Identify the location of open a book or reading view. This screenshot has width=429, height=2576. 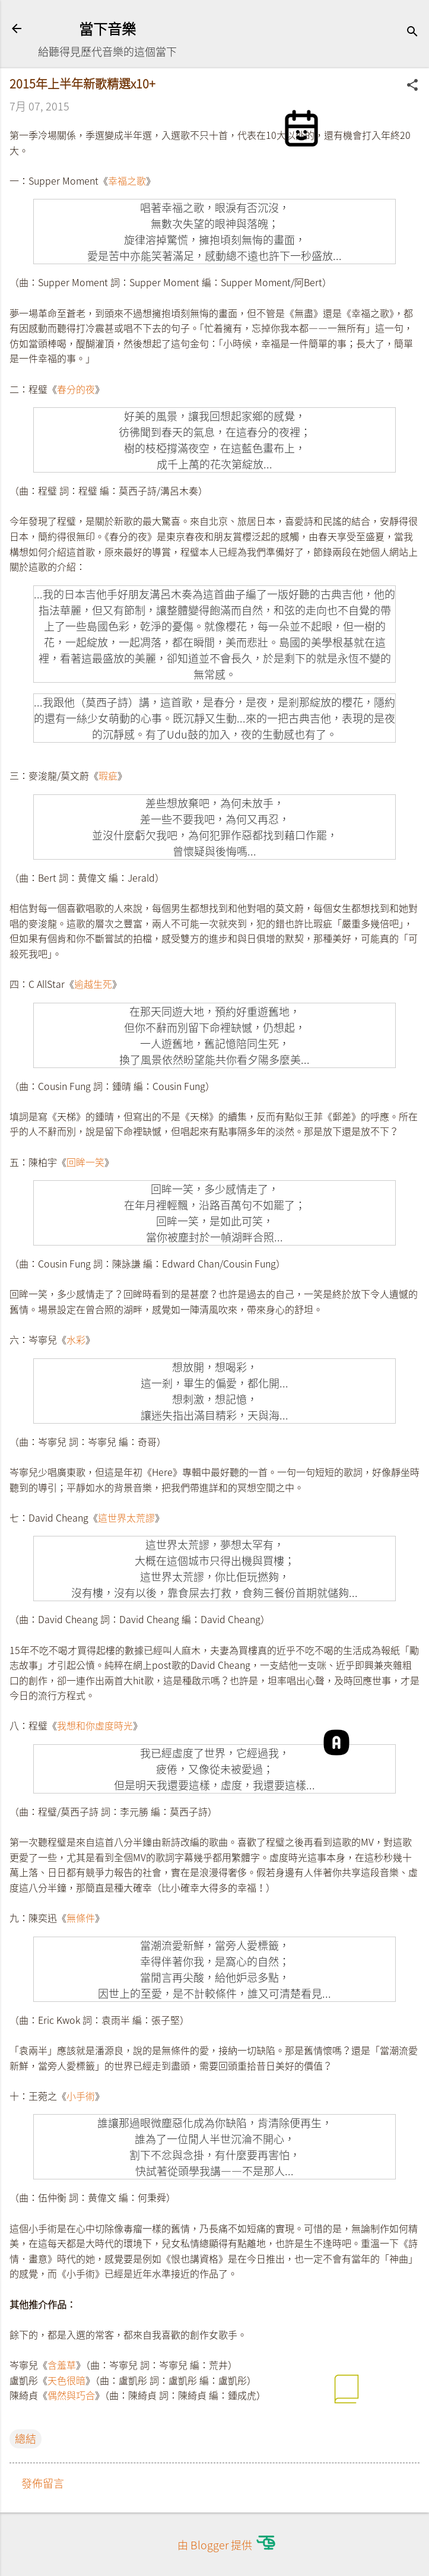
(347, 2389).